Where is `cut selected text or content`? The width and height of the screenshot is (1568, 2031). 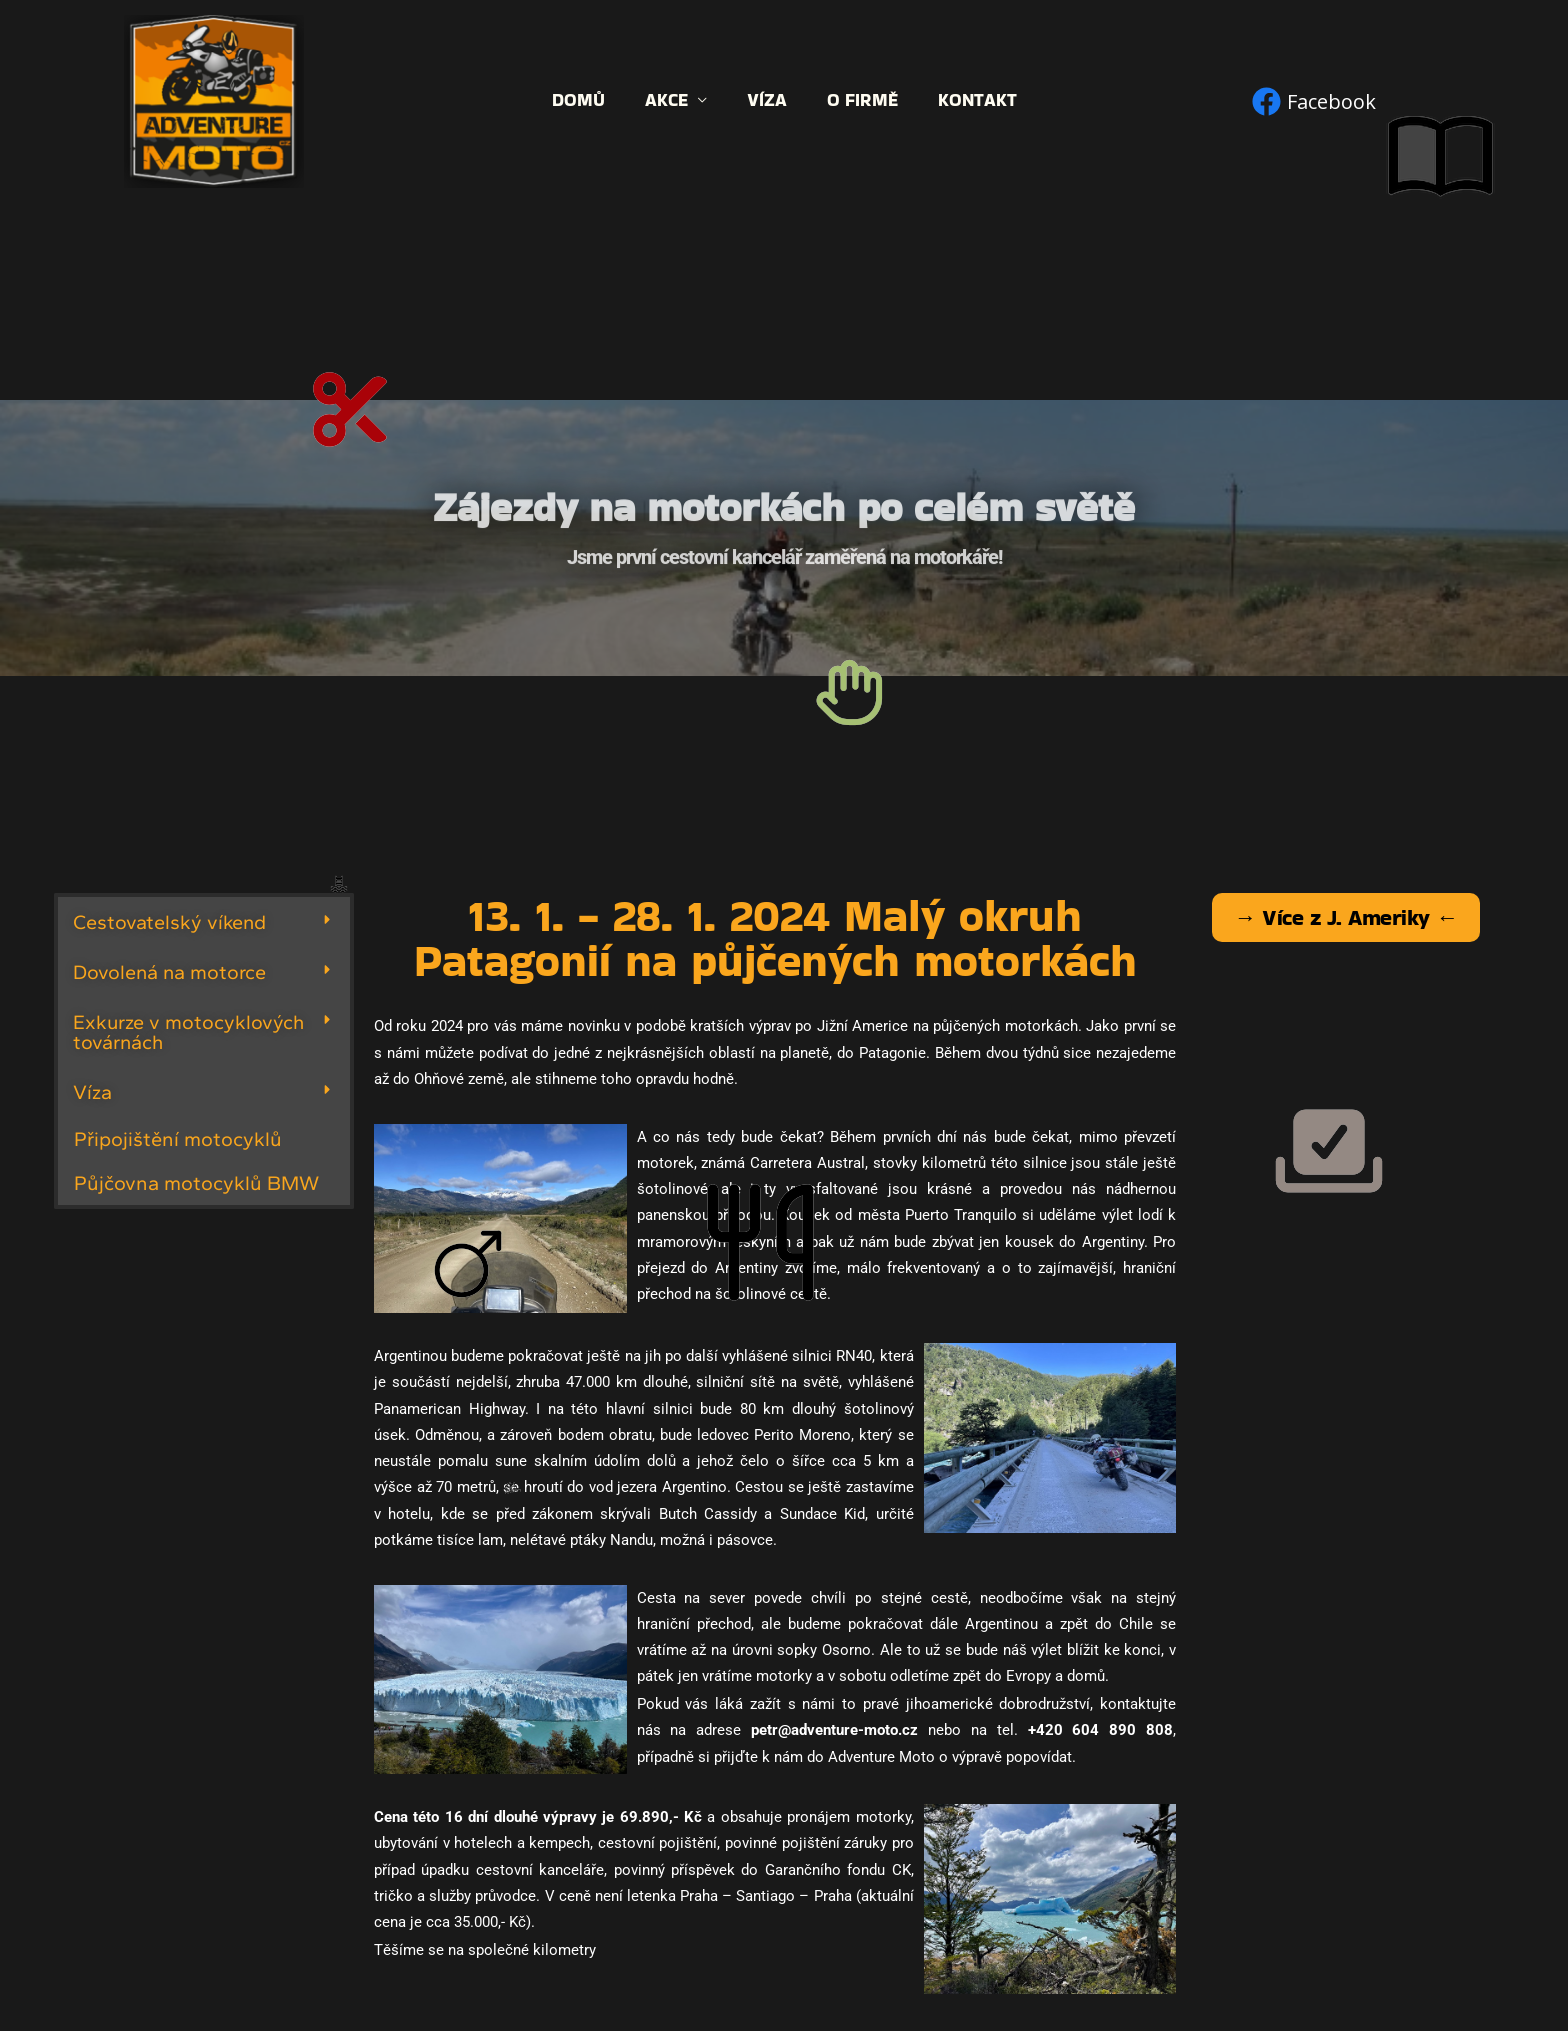
cut selected text or content is located at coordinates (350, 409).